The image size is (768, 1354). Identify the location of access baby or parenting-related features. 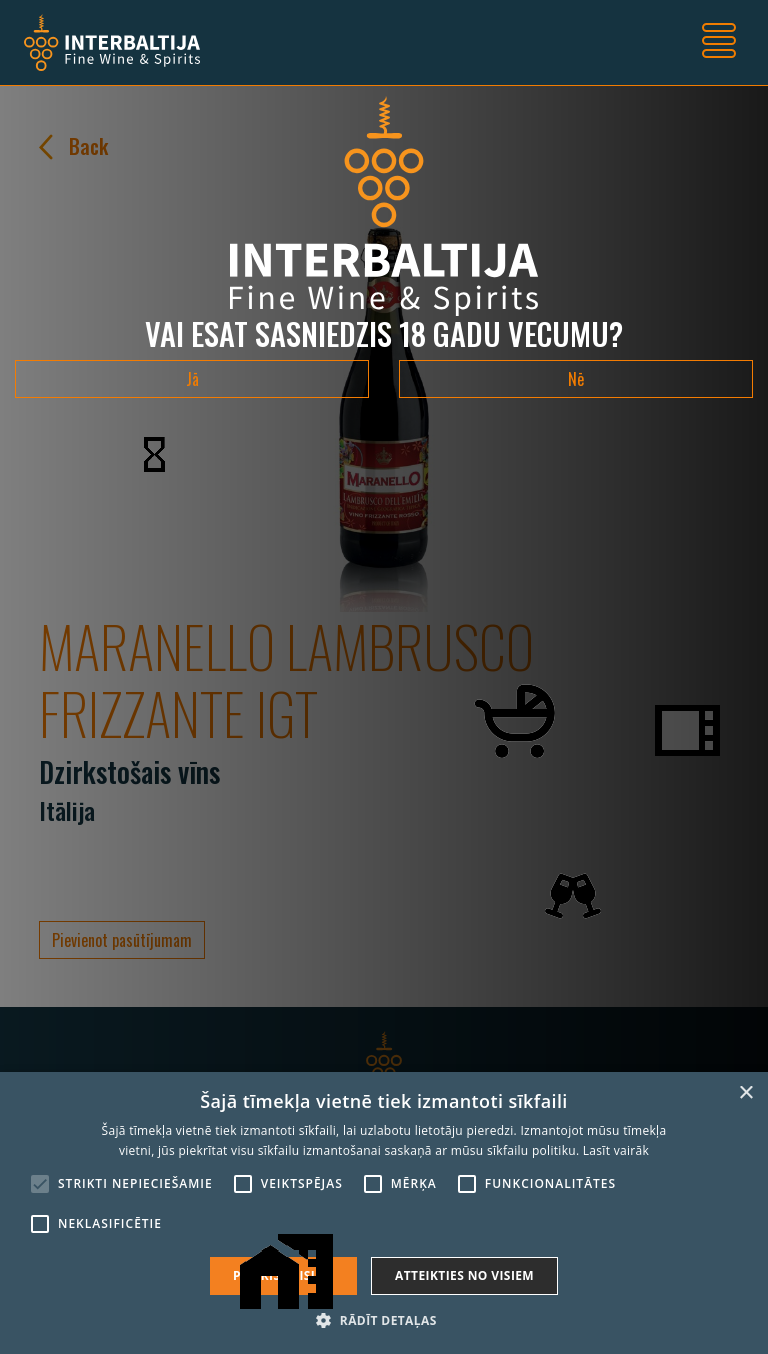
(515, 718).